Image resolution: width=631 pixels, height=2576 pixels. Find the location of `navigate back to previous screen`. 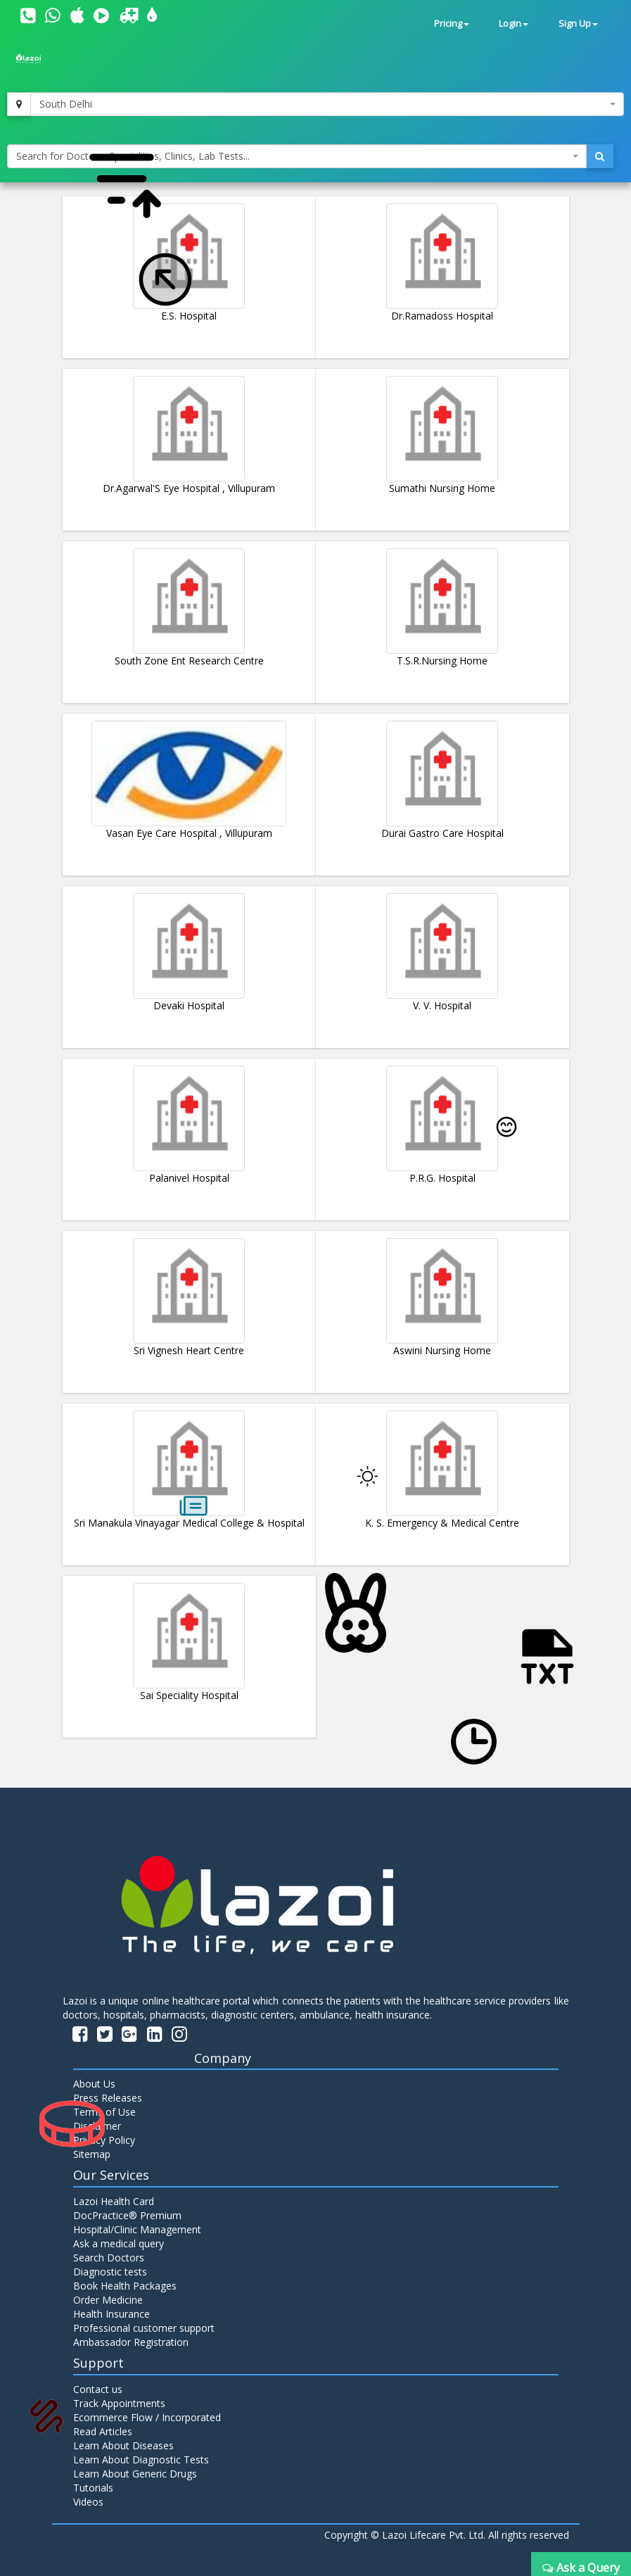

navigate back to previous screen is located at coordinates (165, 279).